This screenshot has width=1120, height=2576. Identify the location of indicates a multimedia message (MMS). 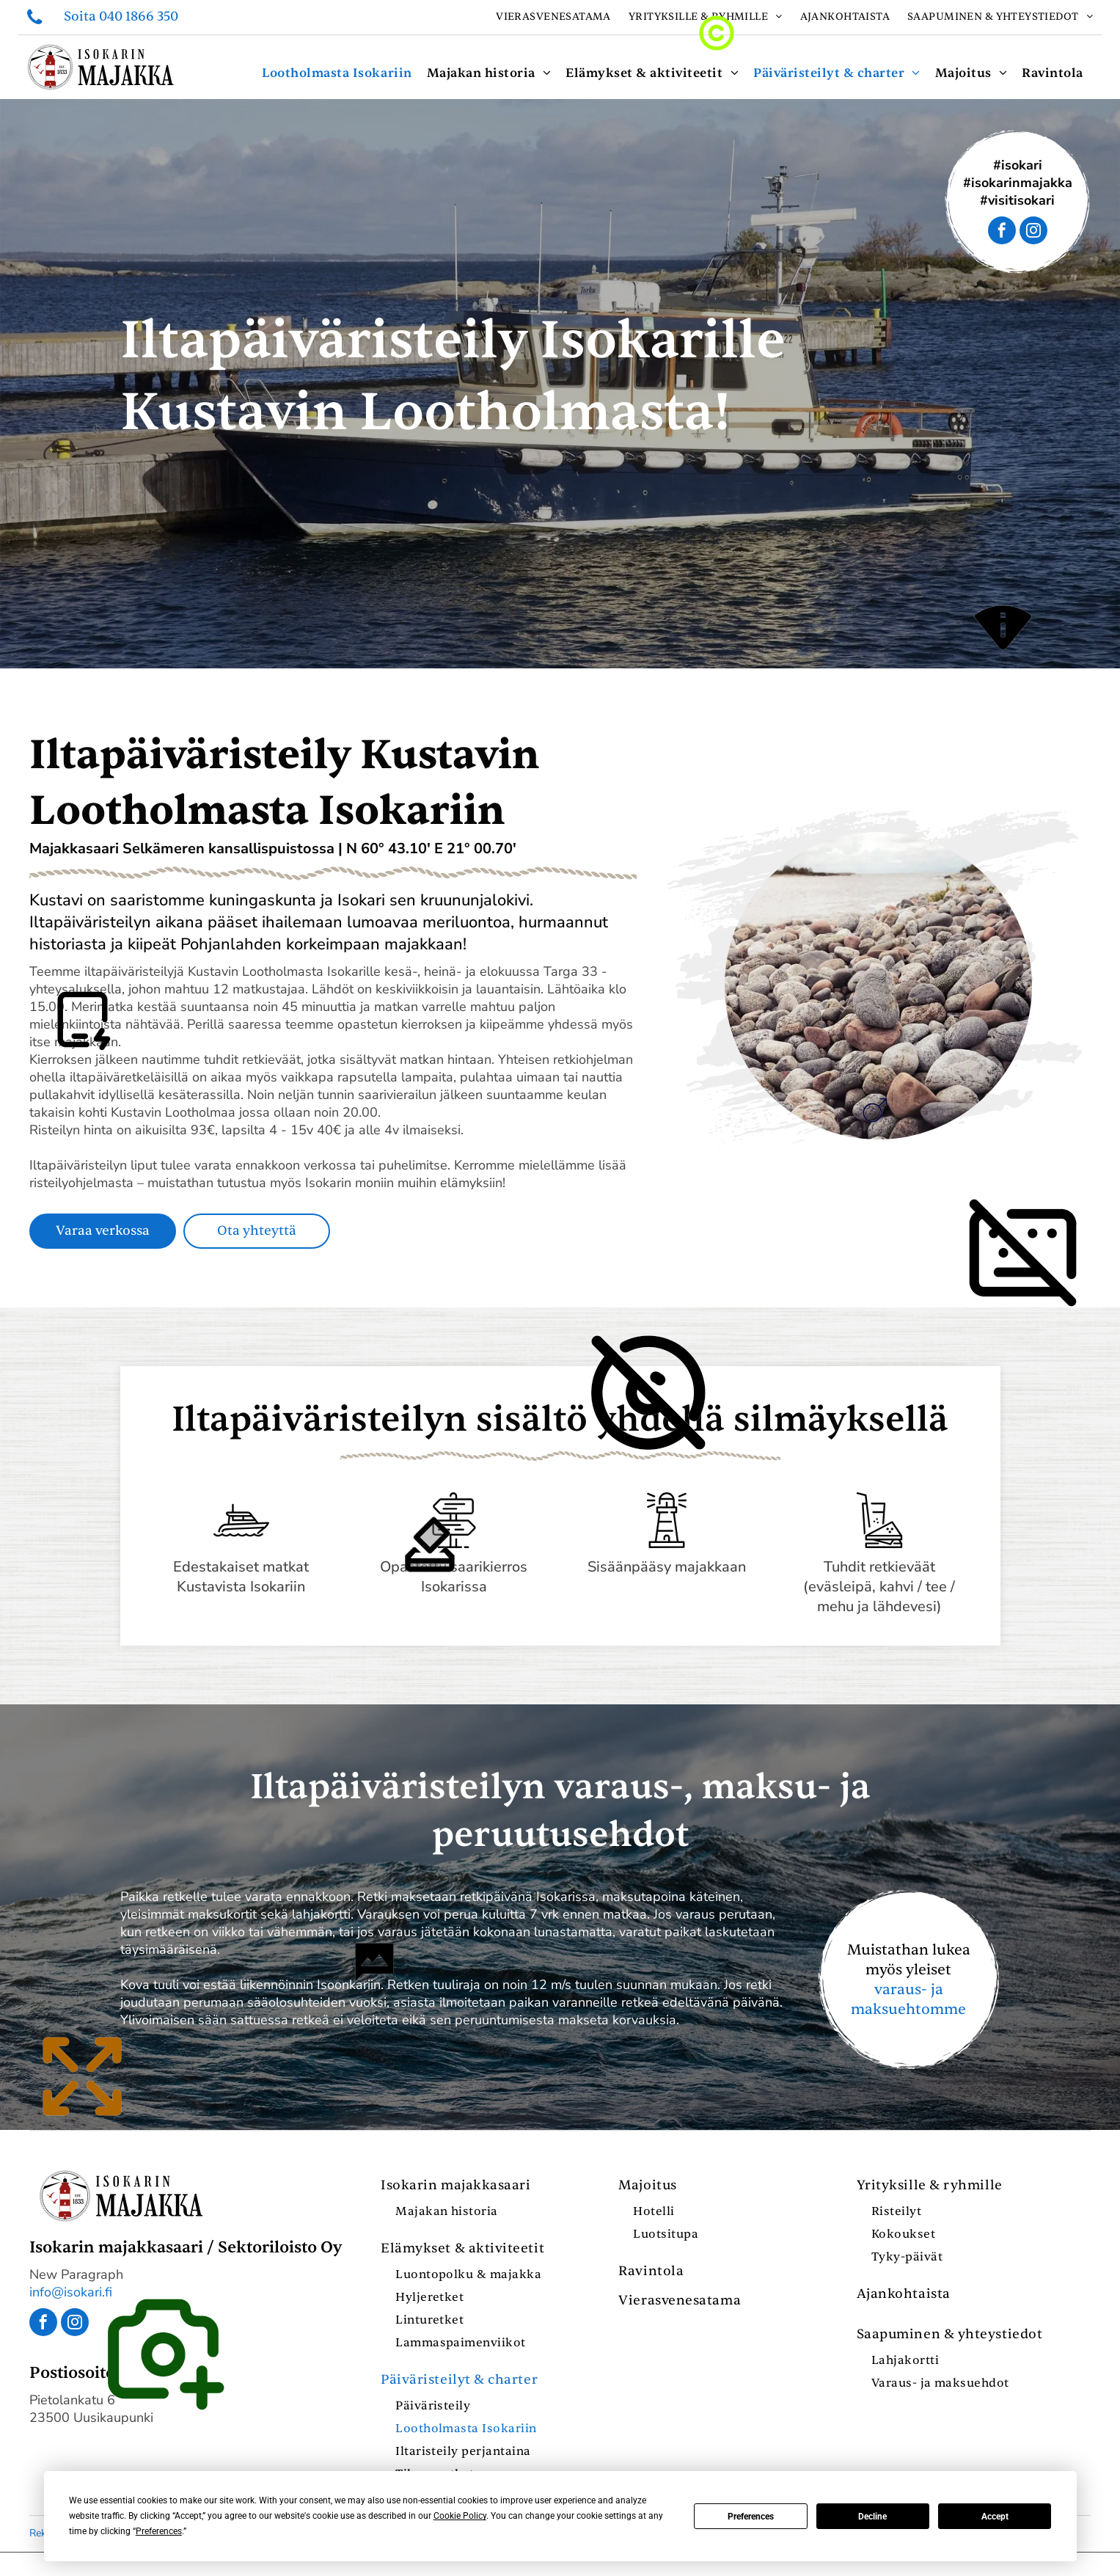
(374, 1962).